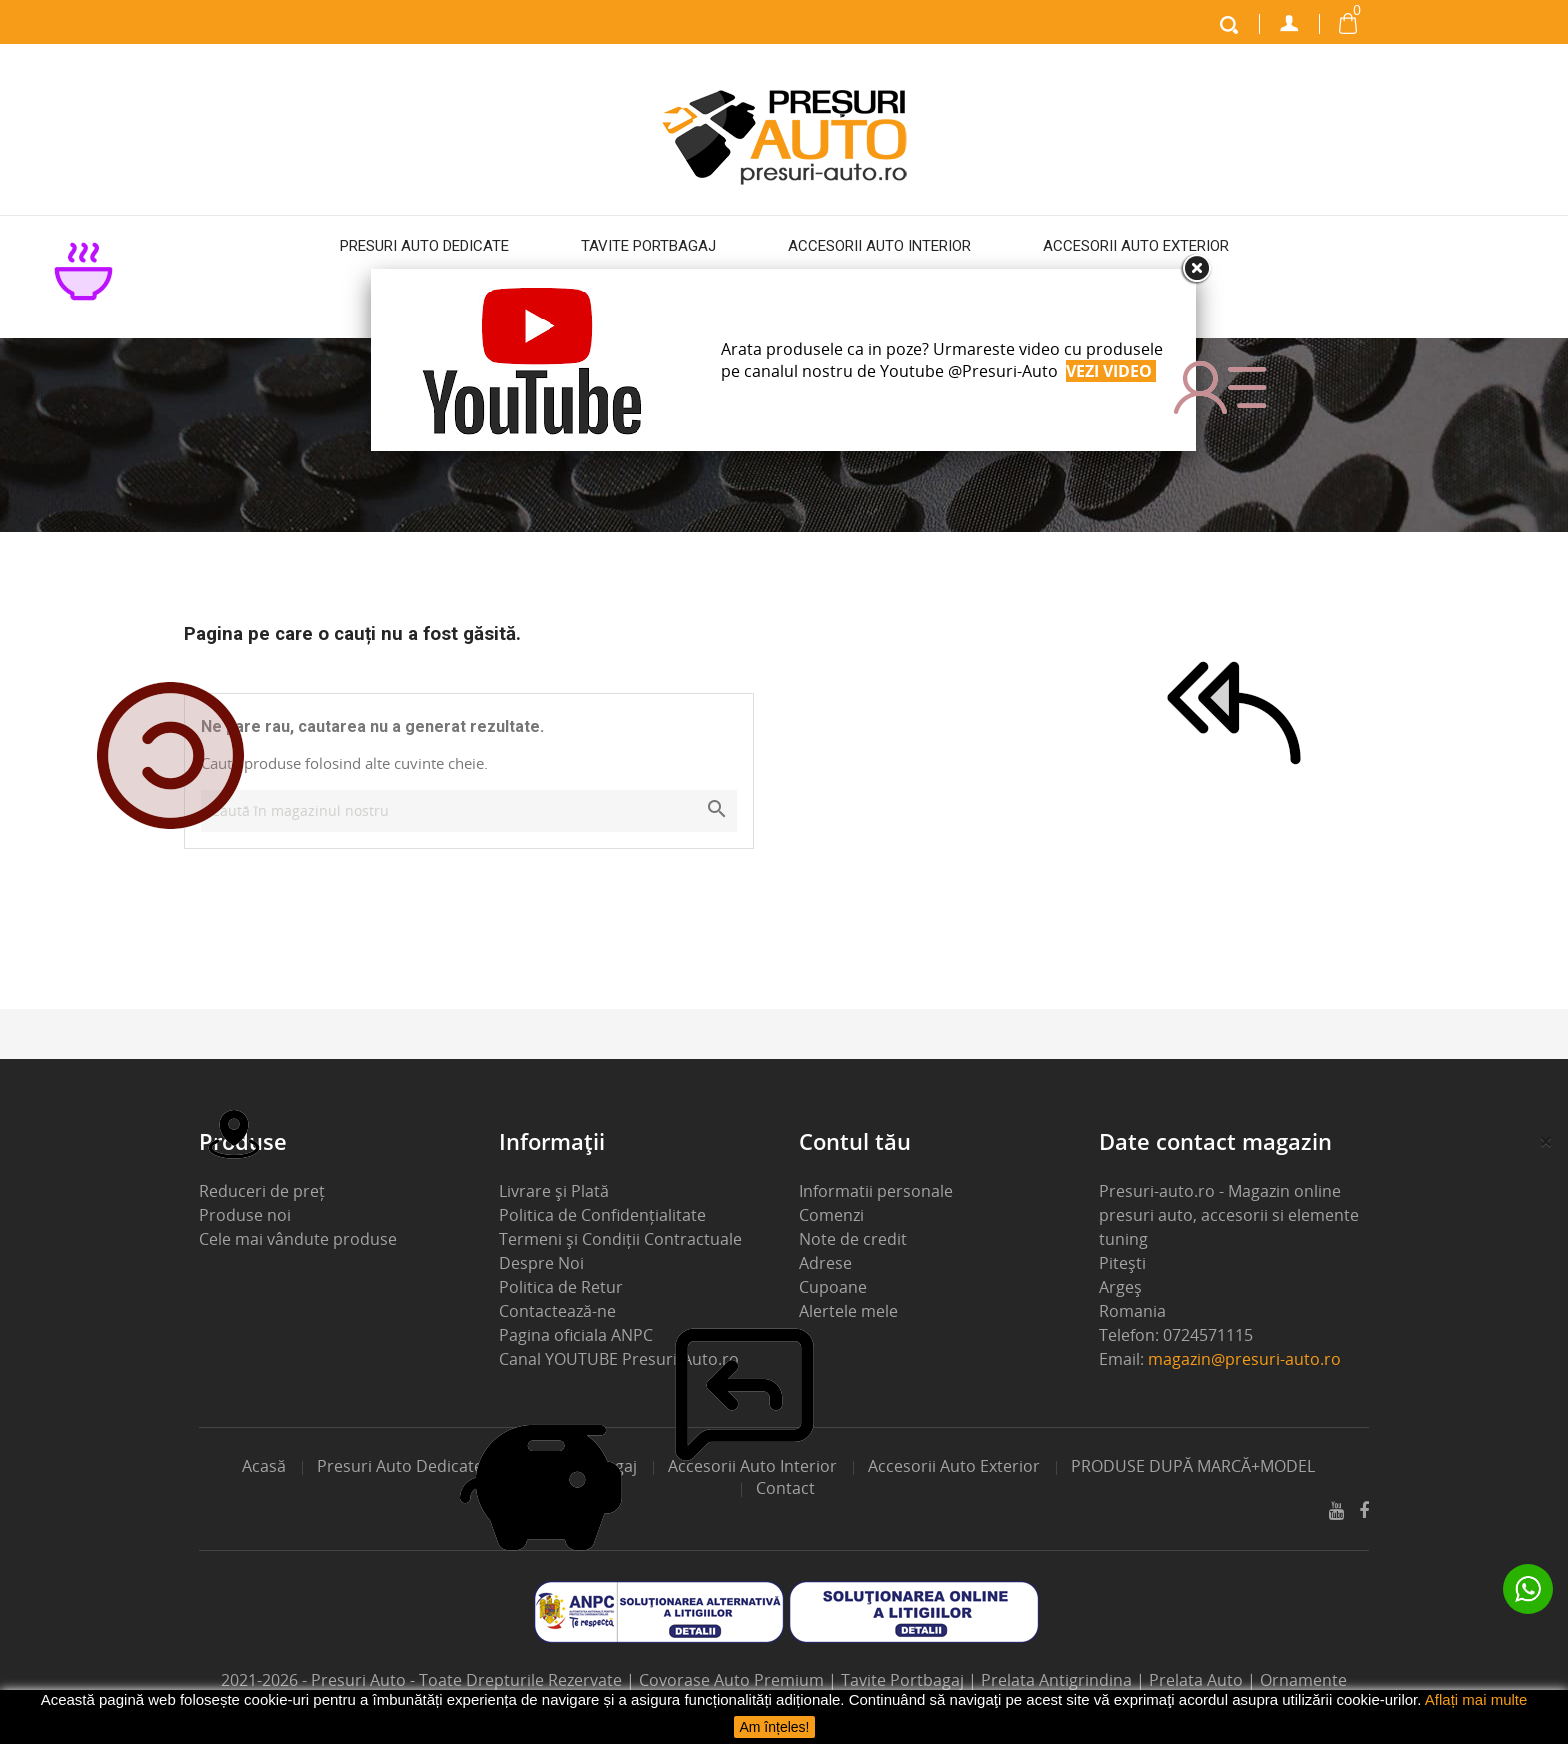  I want to click on indicates hot food or meal options, so click(83, 271).